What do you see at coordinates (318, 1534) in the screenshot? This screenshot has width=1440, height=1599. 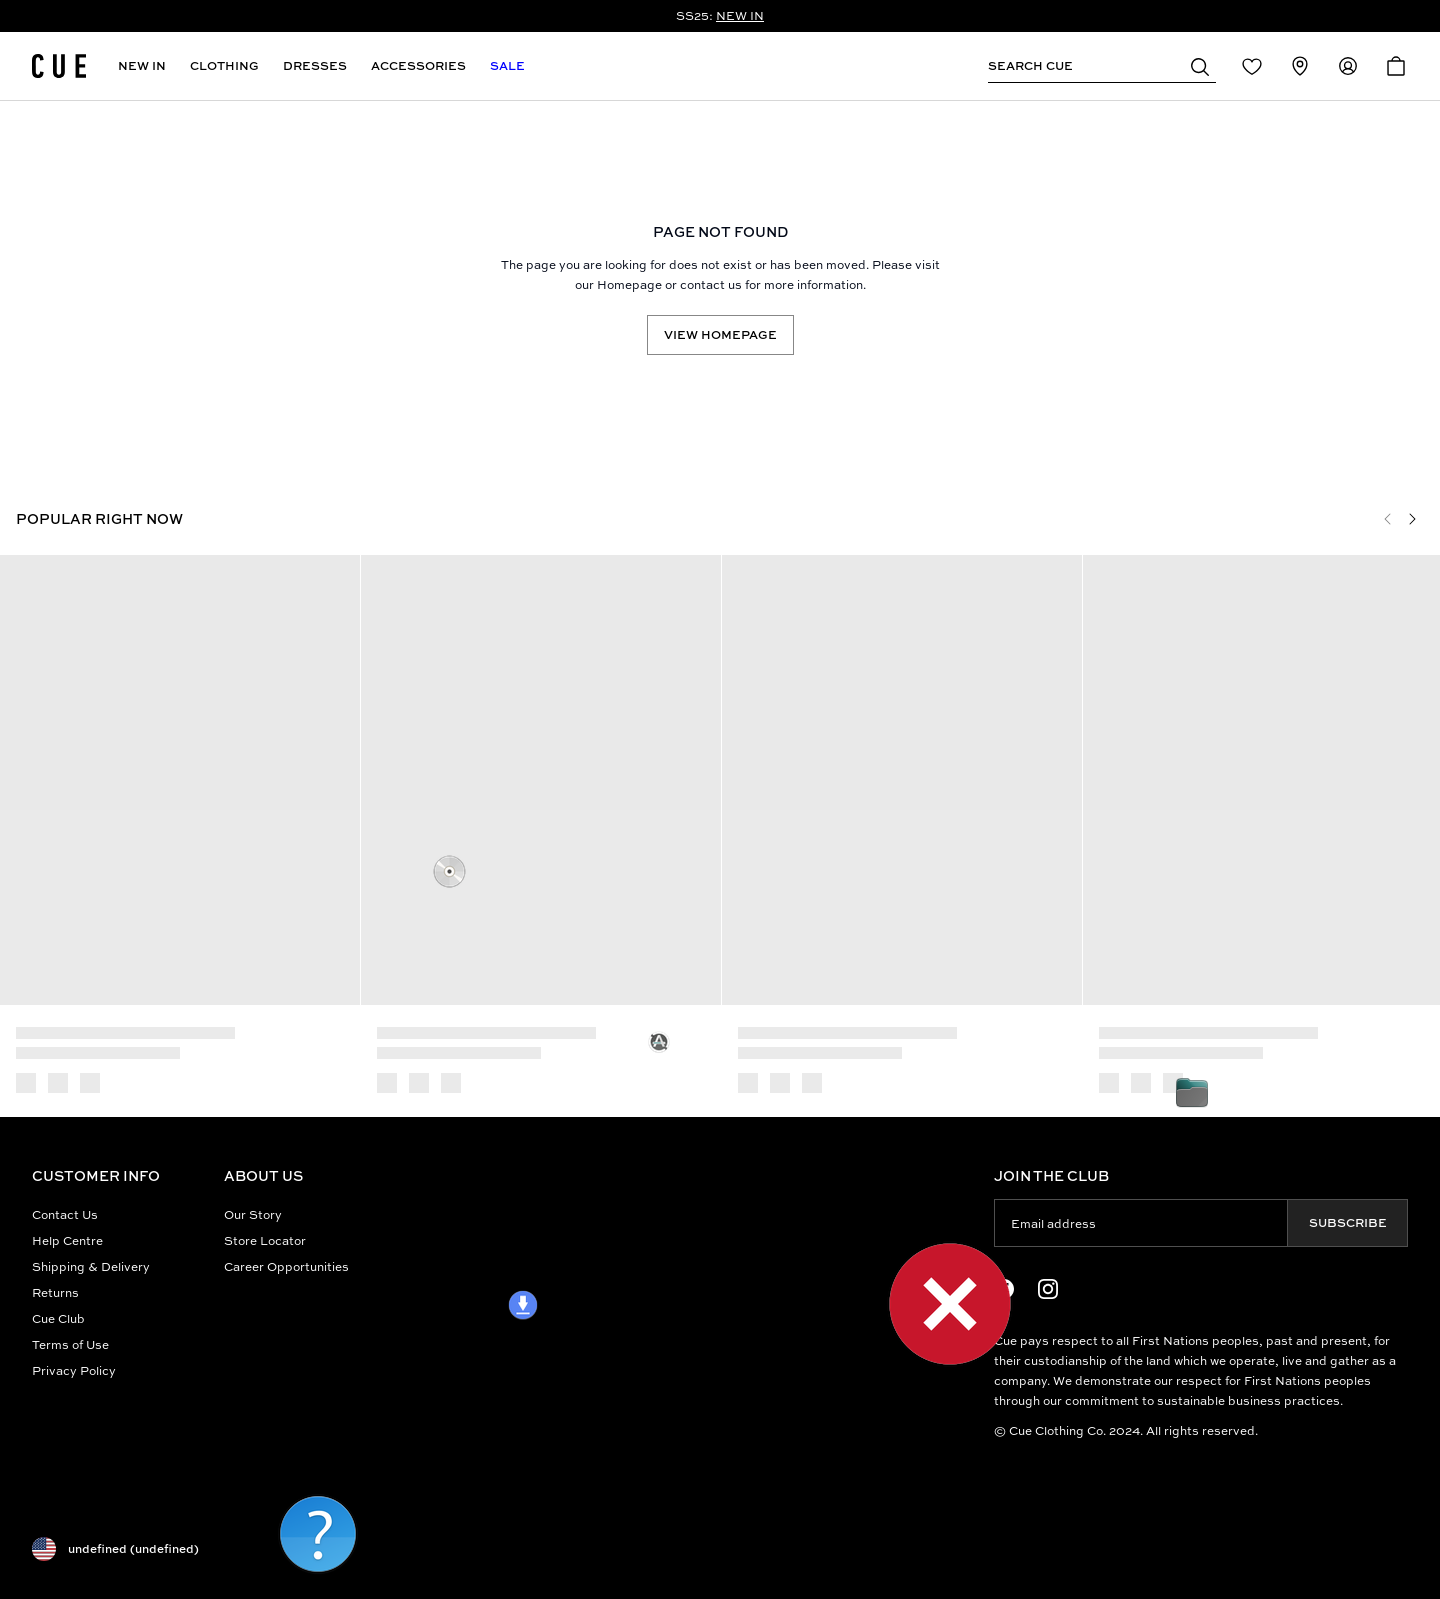 I see `access help documentation` at bounding box center [318, 1534].